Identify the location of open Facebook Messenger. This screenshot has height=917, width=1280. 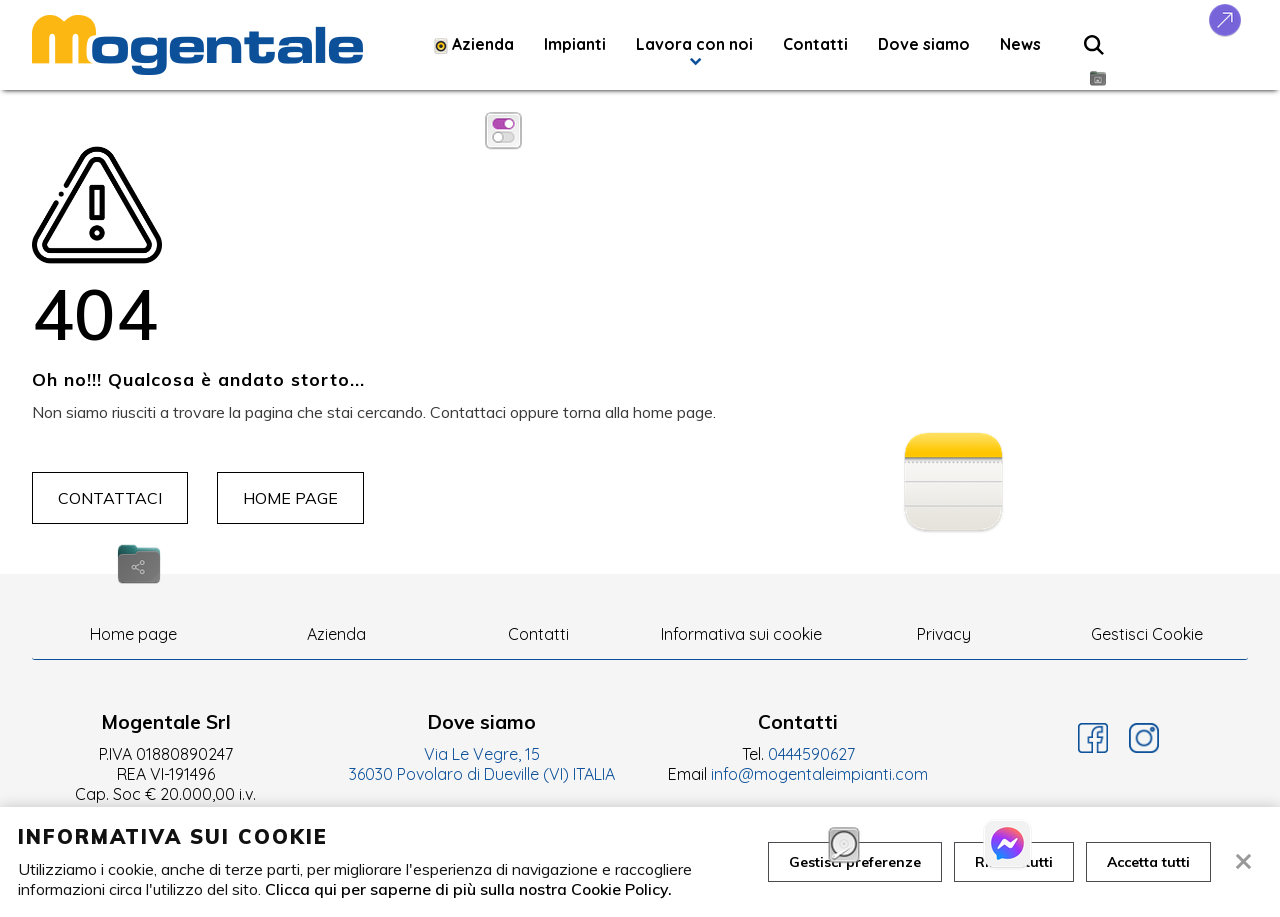
(1007, 843).